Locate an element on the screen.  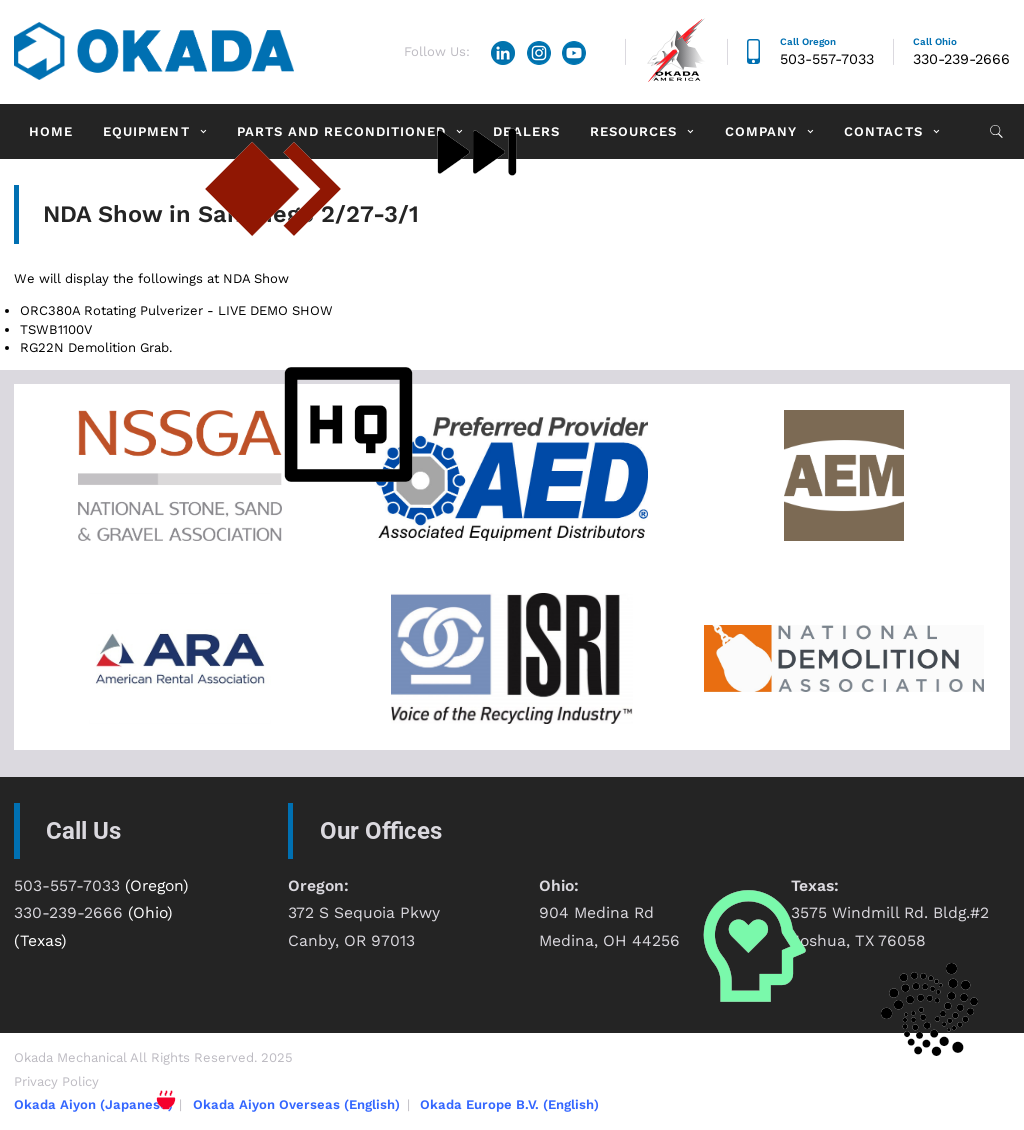
skip to the end of the track is located at coordinates (477, 152).